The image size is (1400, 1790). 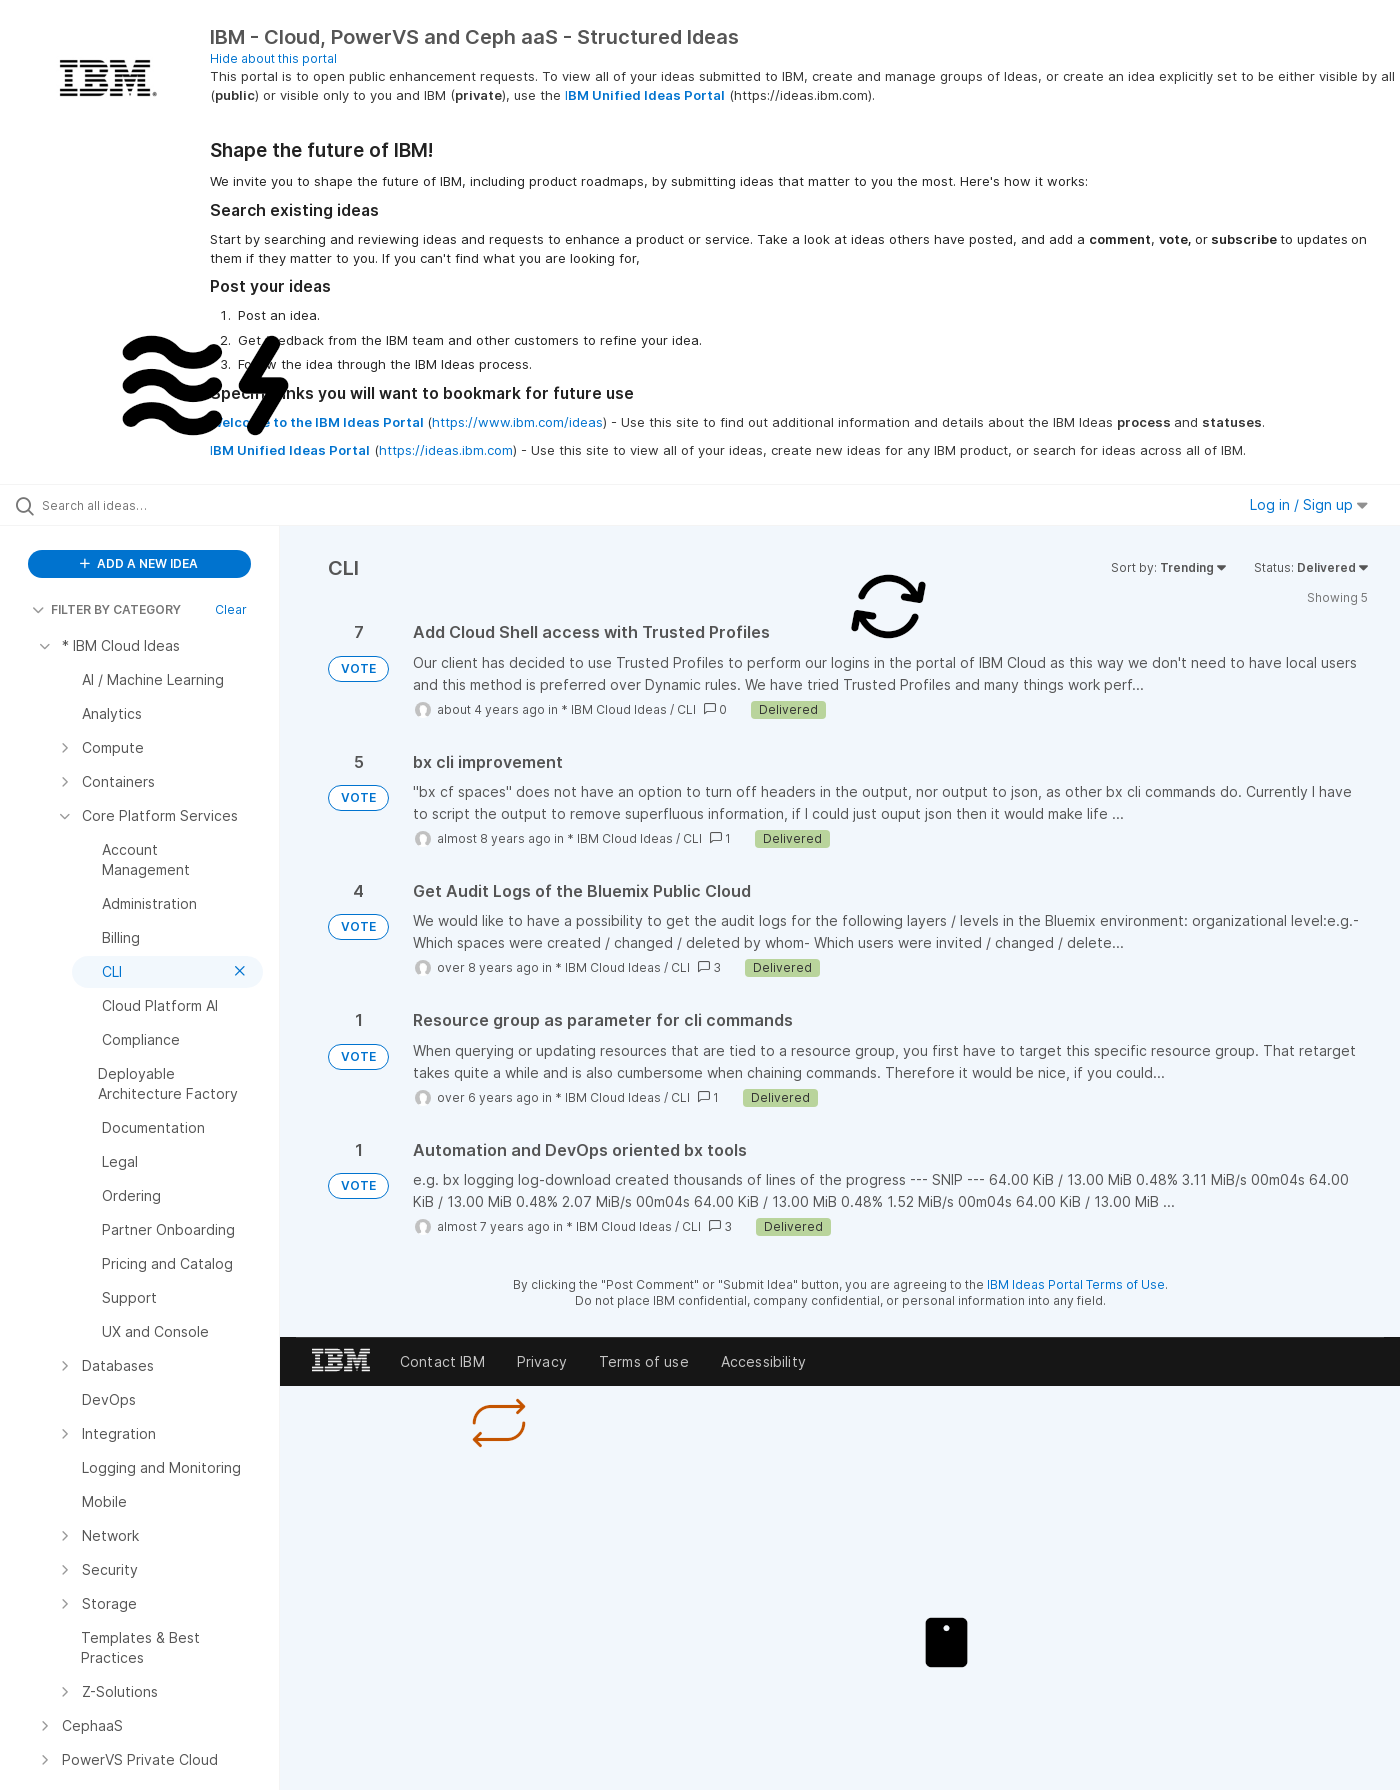 What do you see at coordinates (205, 385) in the screenshot?
I see `hydroelectric power generation` at bounding box center [205, 385].